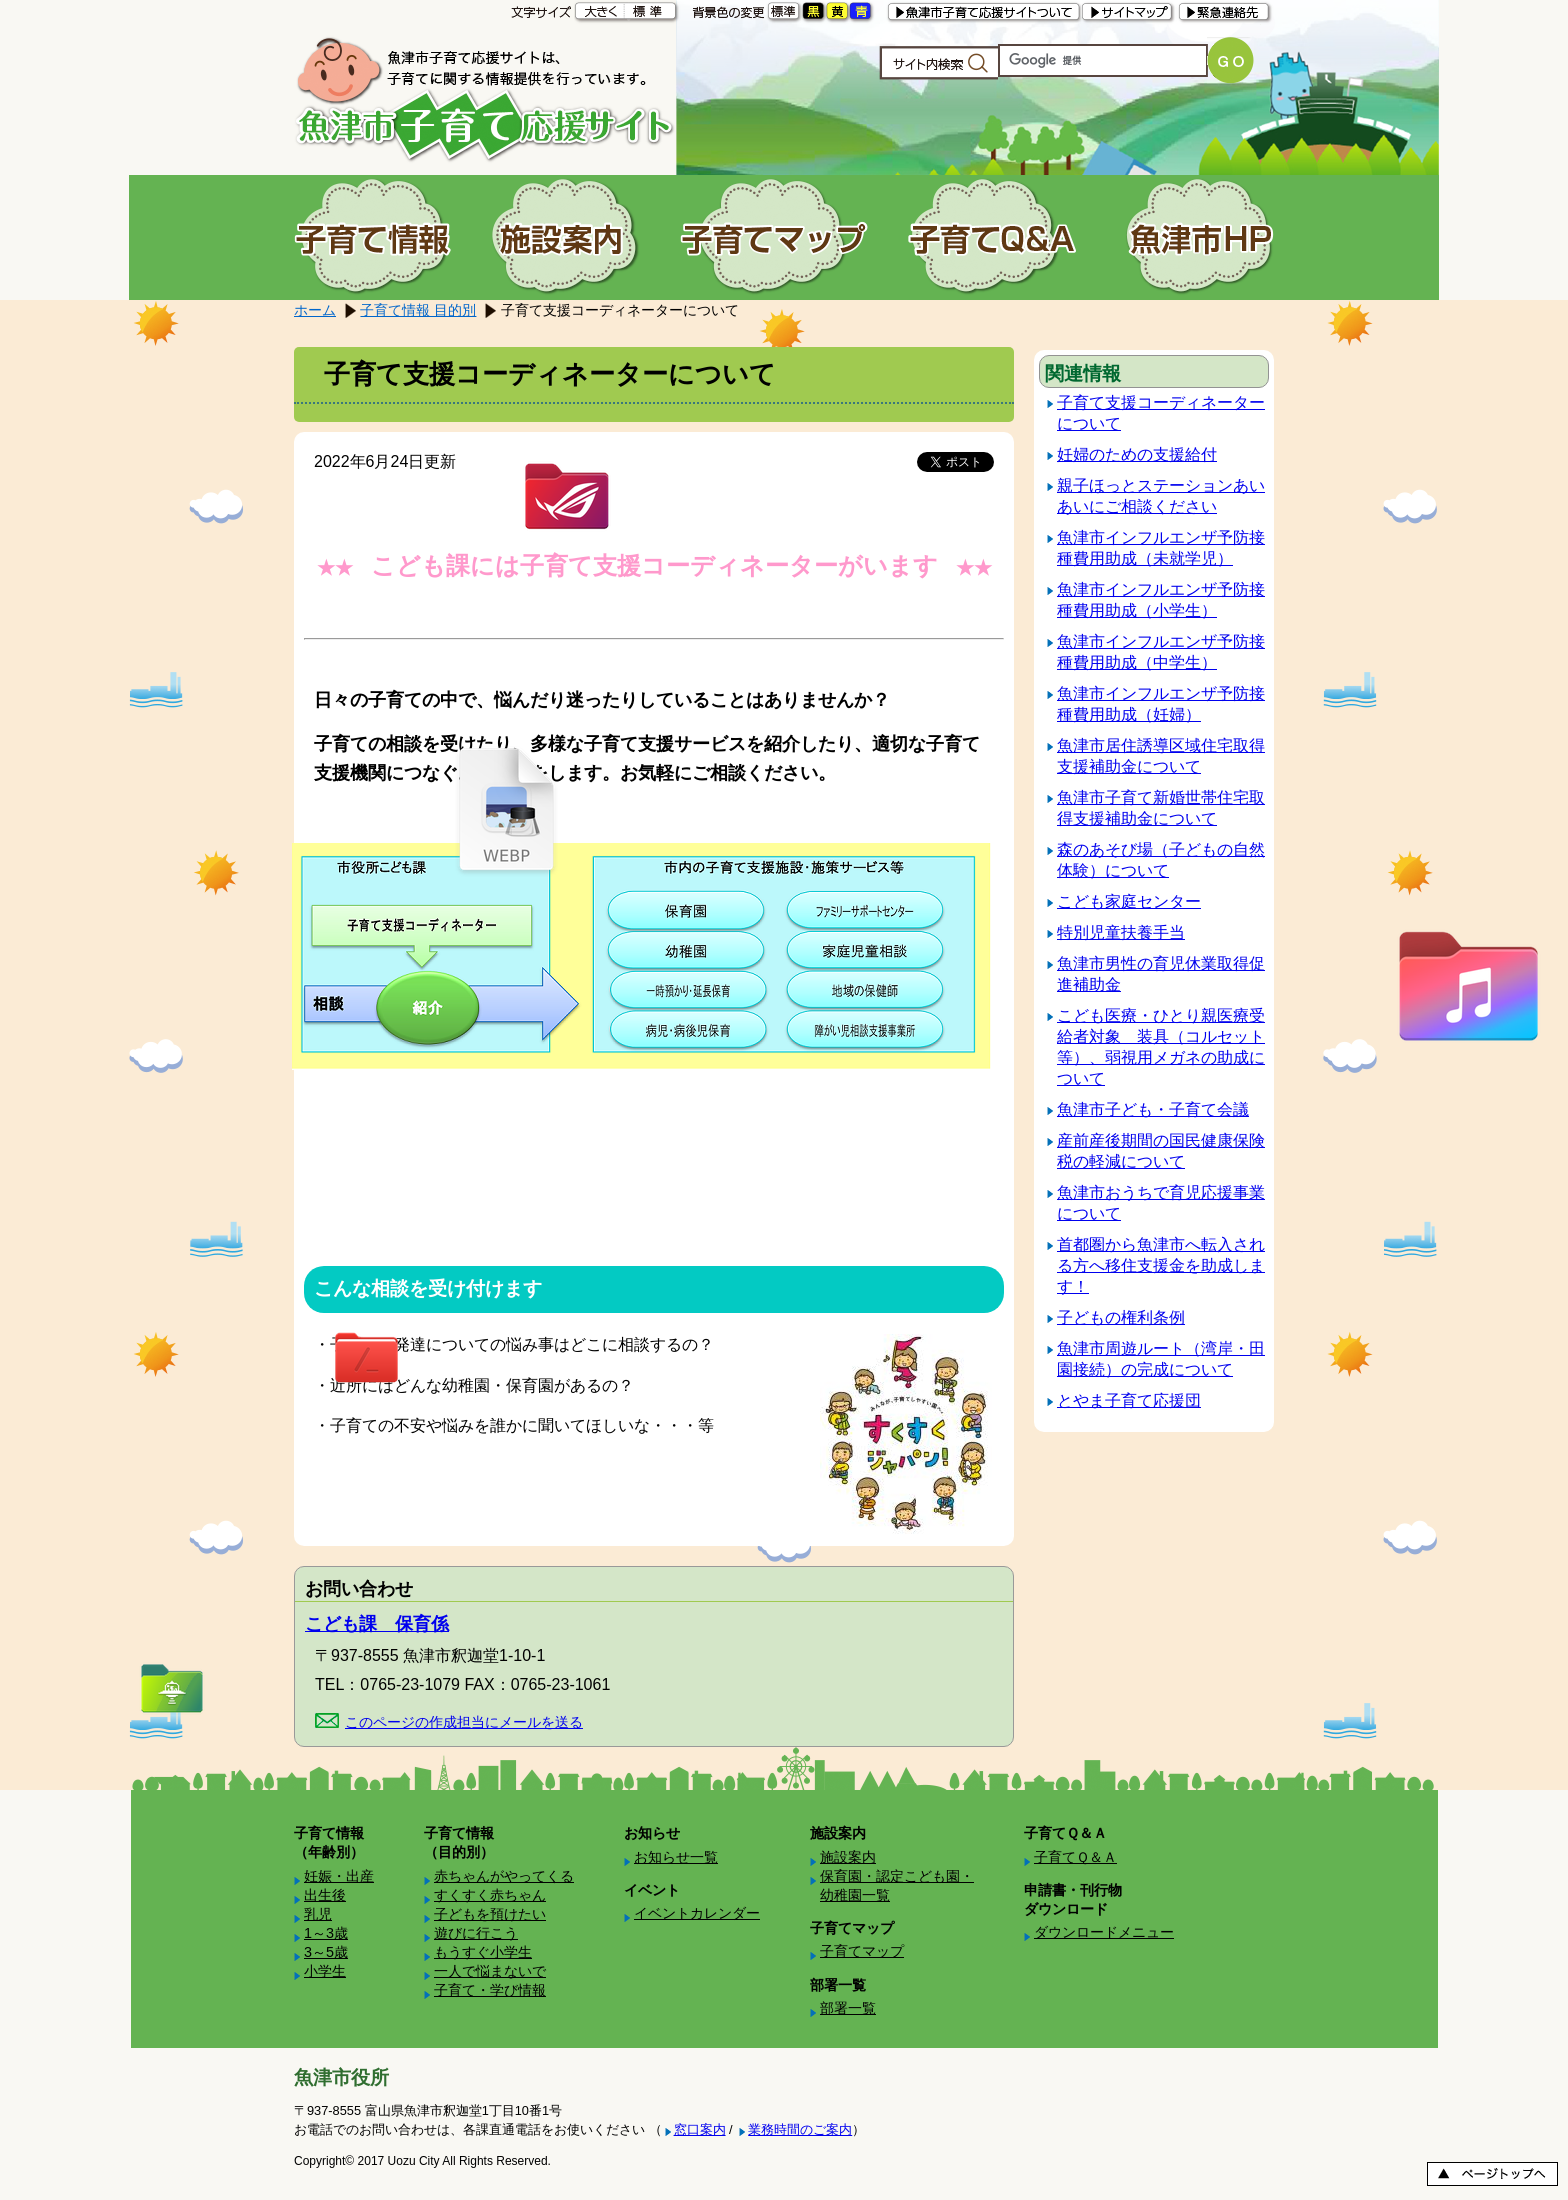 The height and width of the screenshot is (2200, 1568). What do you see at coordinates (506, 811) in the screenshot?
I see `a webp image file` at bounding box center [506, 811].